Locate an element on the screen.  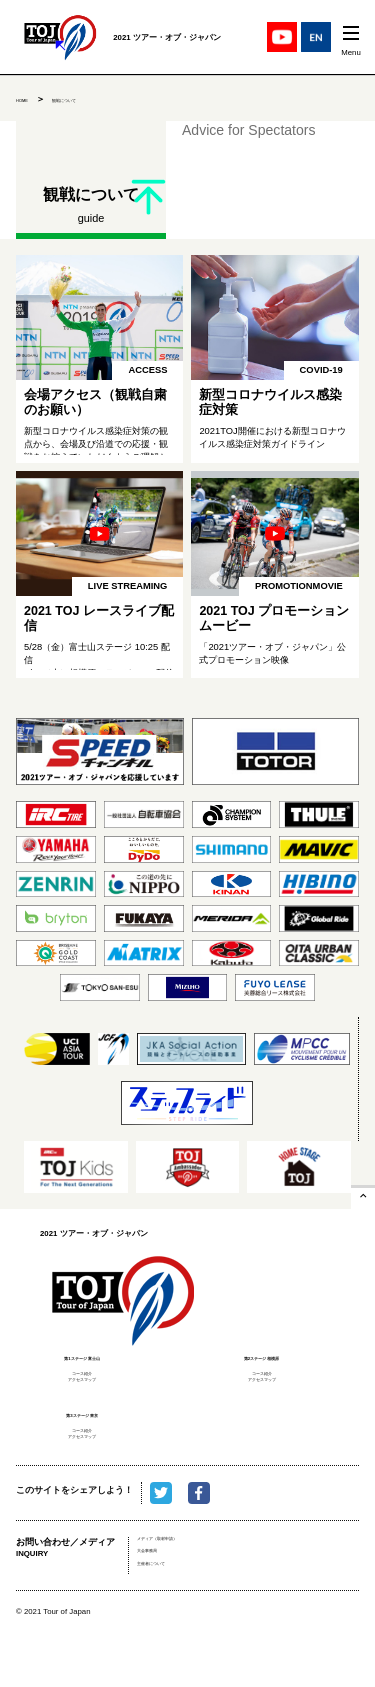
upload a file or document is located at coordinates (148, 196).